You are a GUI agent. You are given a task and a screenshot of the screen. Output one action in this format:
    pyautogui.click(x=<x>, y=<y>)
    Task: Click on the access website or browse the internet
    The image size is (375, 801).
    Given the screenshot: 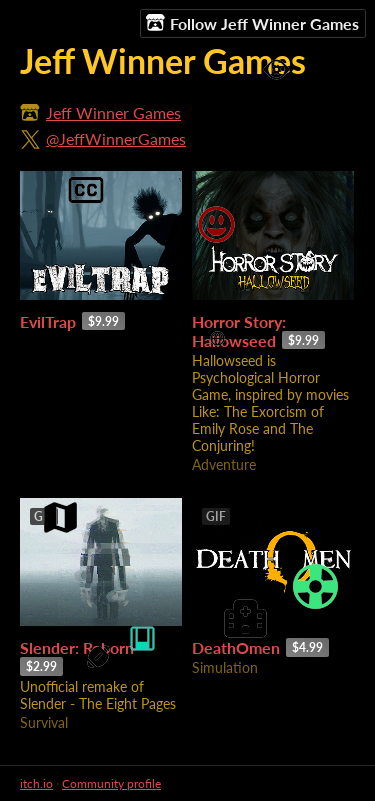 What is the action you would take?
    pyautogui.click(x=217, y=338)
    